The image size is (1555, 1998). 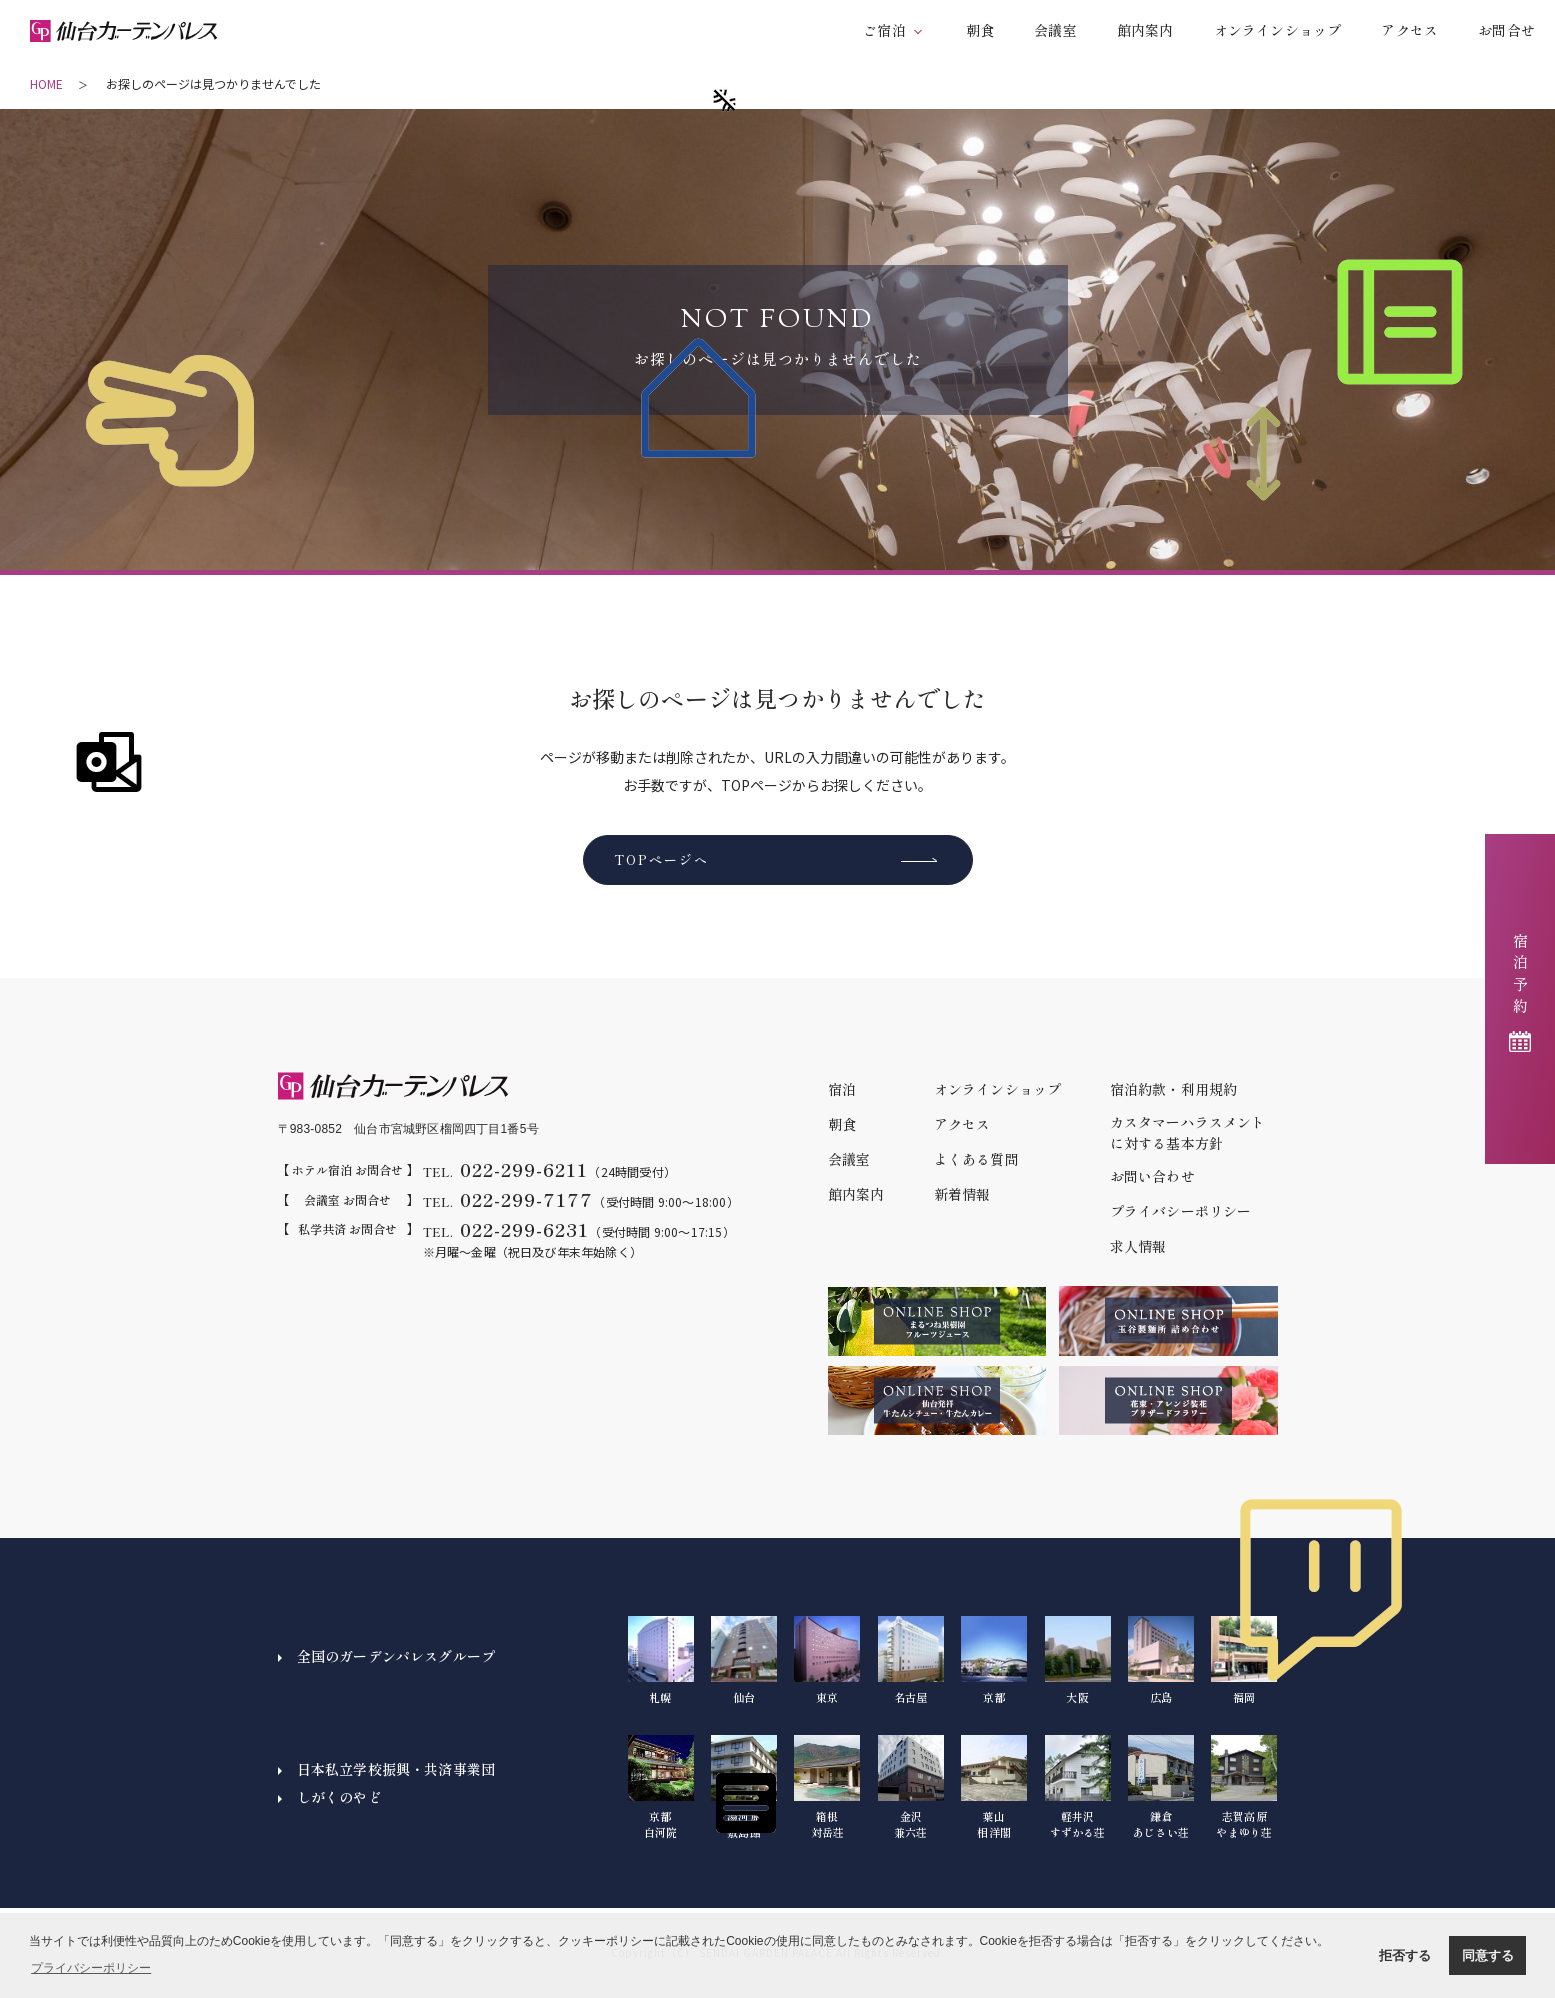 I want to click on disable light leak effects on photos, so click(x=724, y=100).